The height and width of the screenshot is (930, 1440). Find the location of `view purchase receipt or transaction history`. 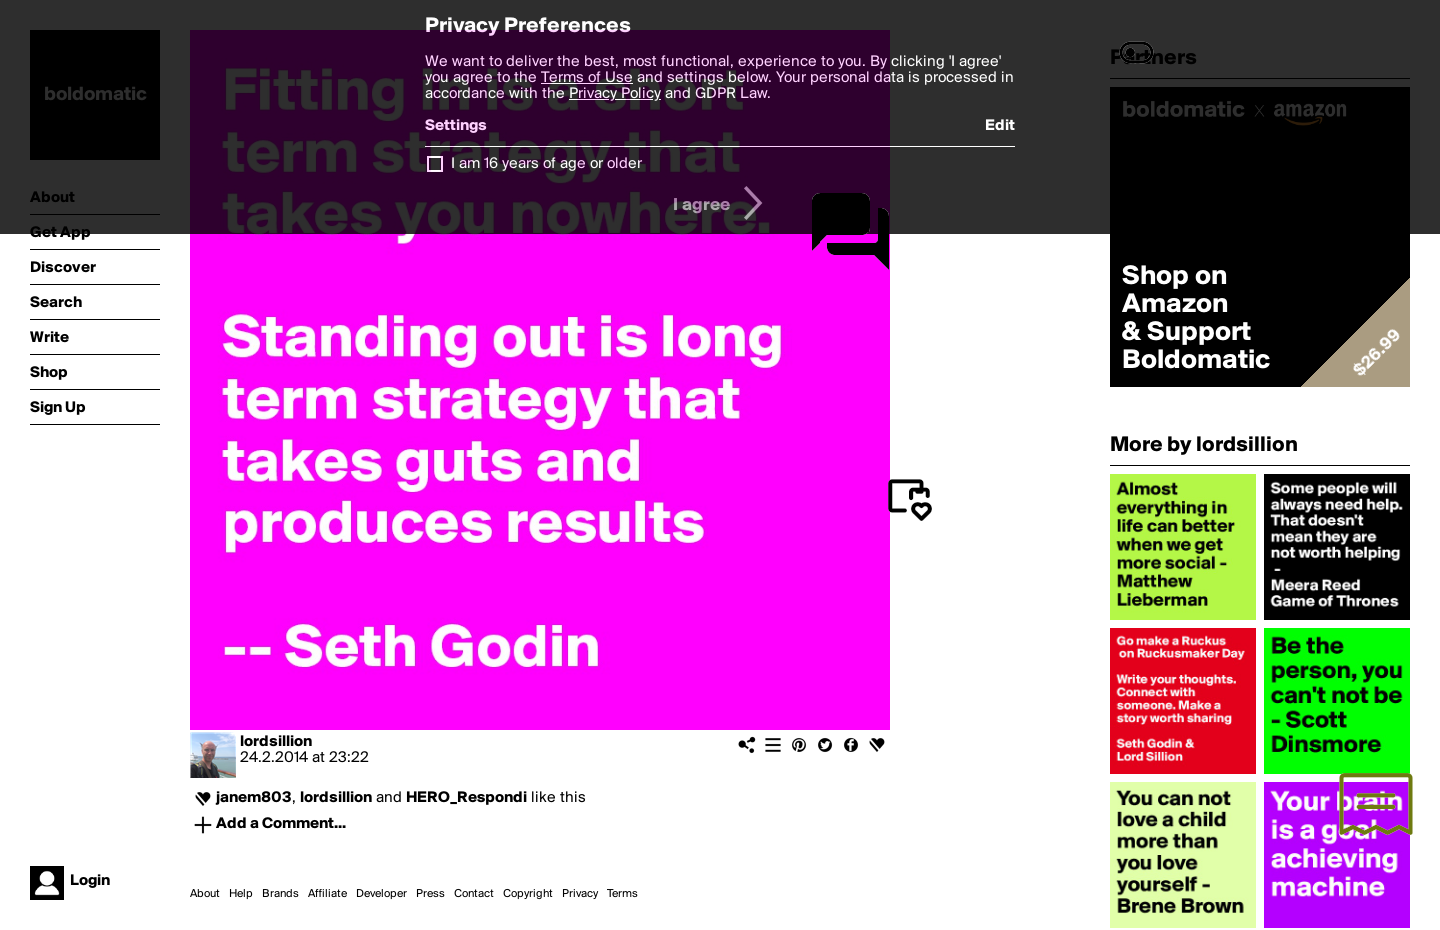

view purchase receipt or transaction history is located at coordinates (1376, 804).